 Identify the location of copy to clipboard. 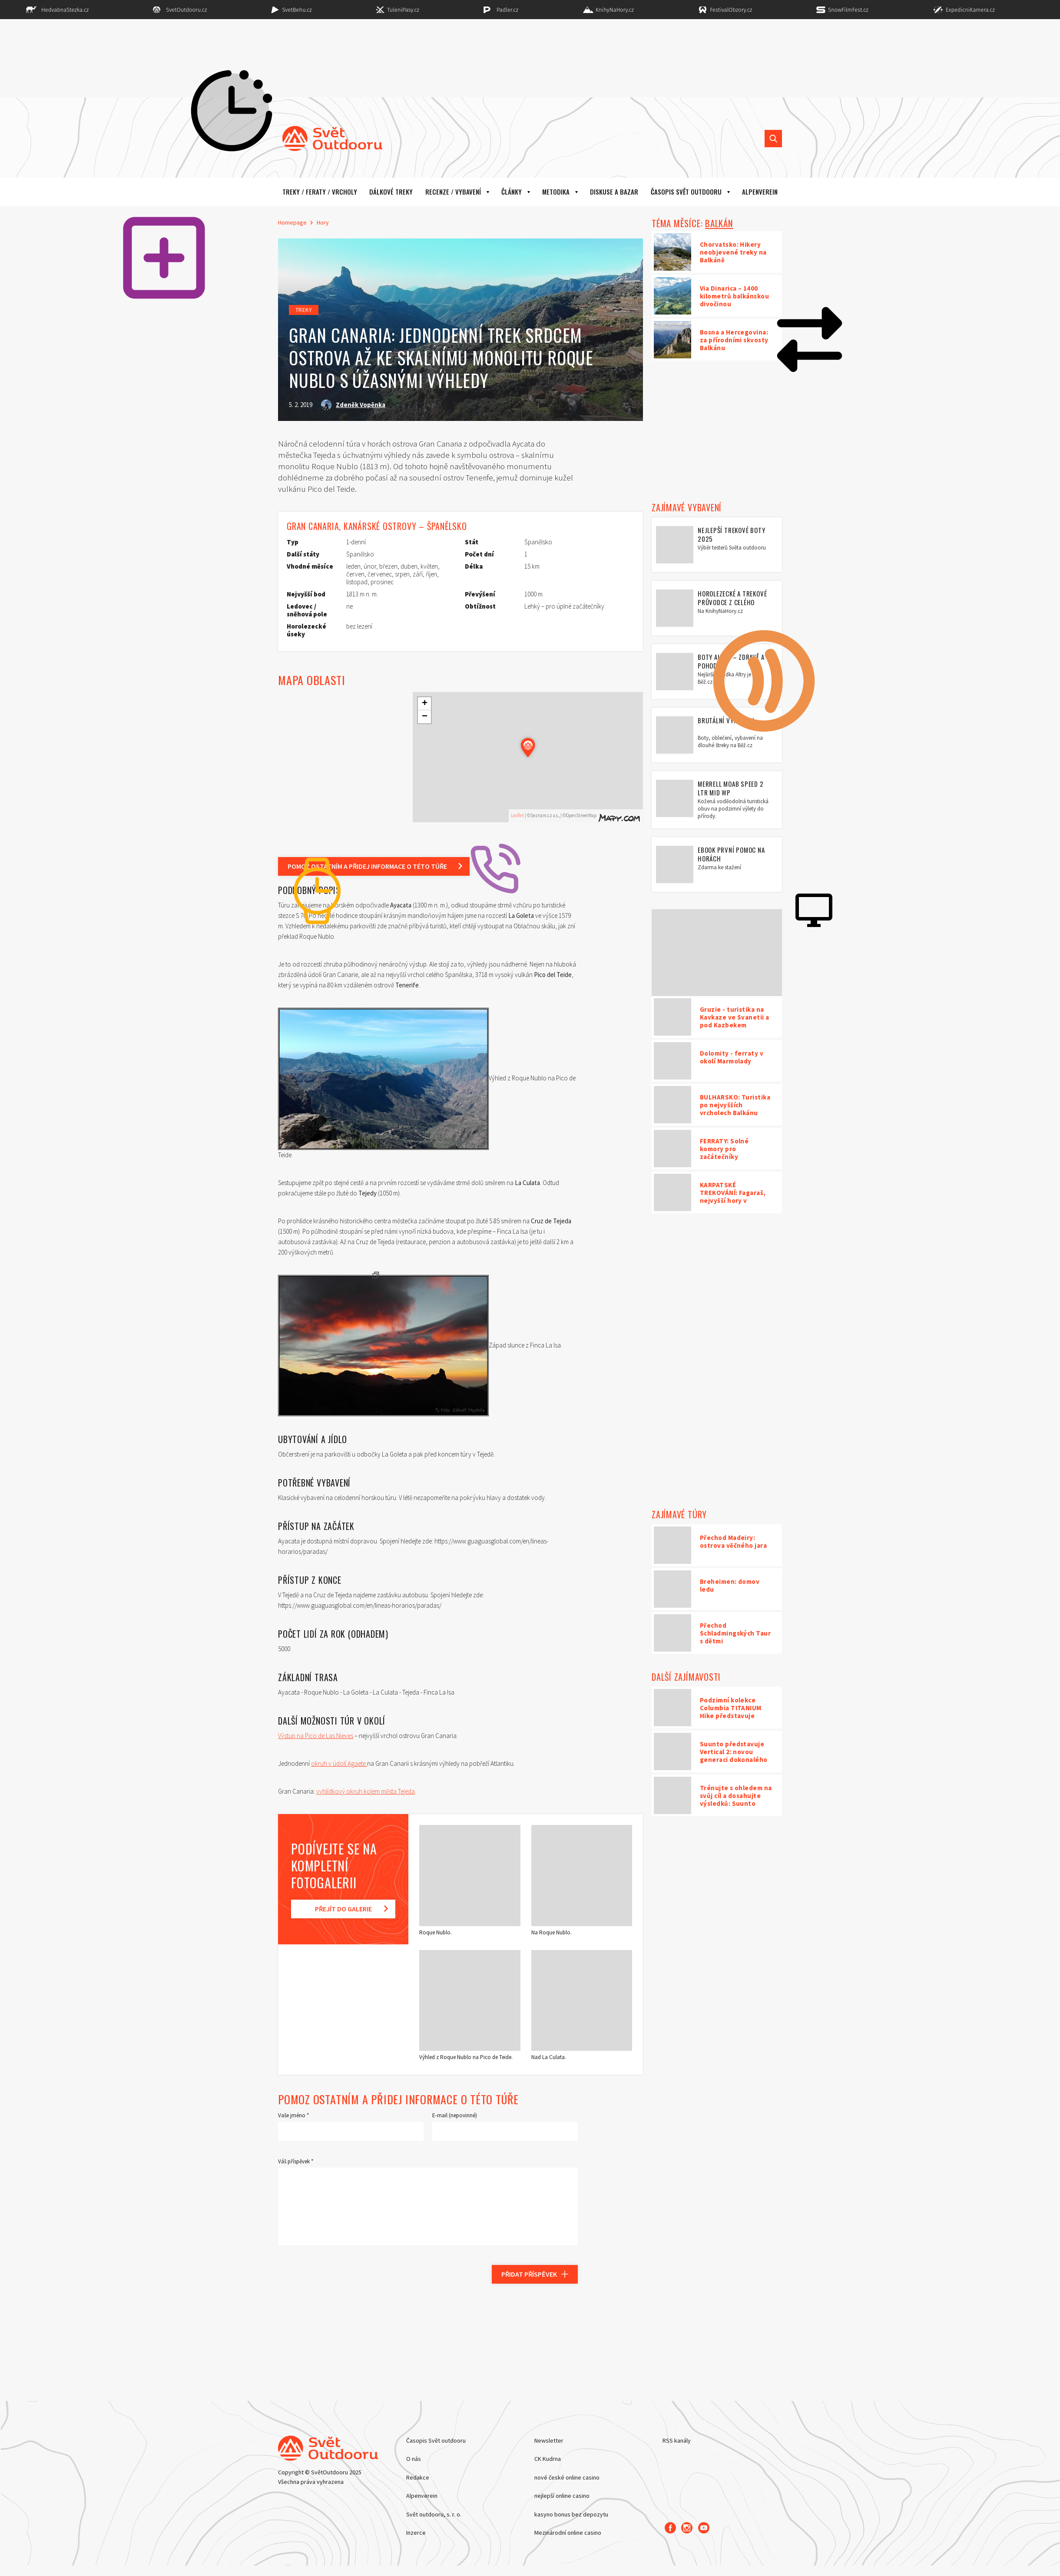
(376, 1275).